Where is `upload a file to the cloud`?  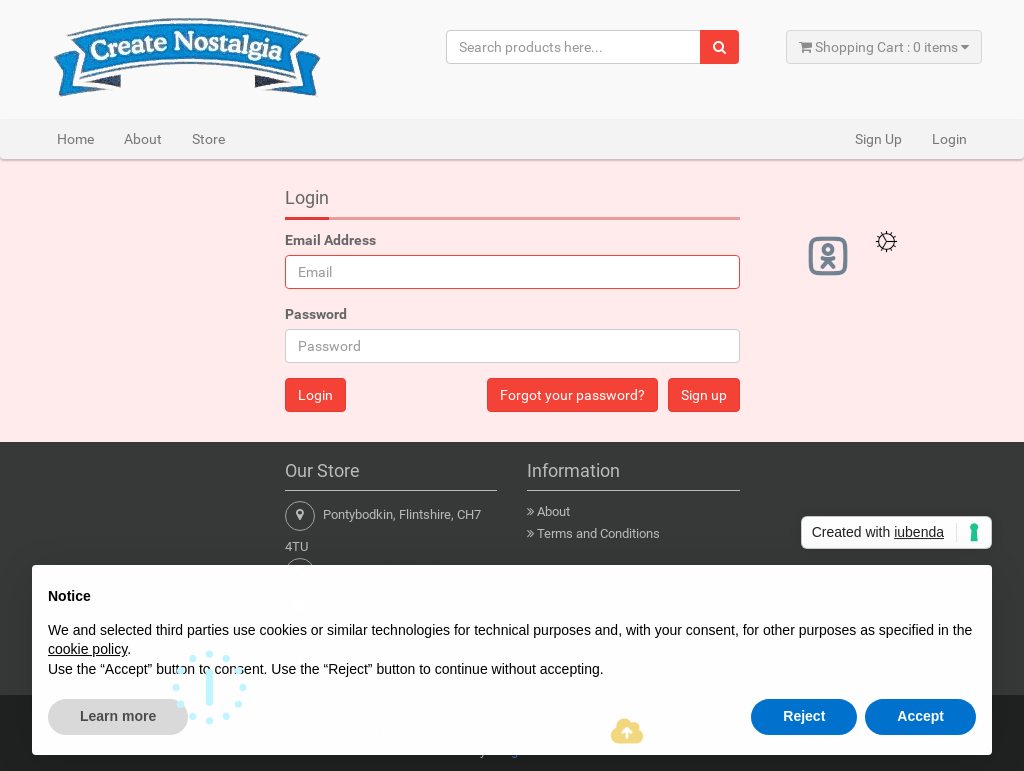 upload a file to the cloud is located at coordinates (627, 731).